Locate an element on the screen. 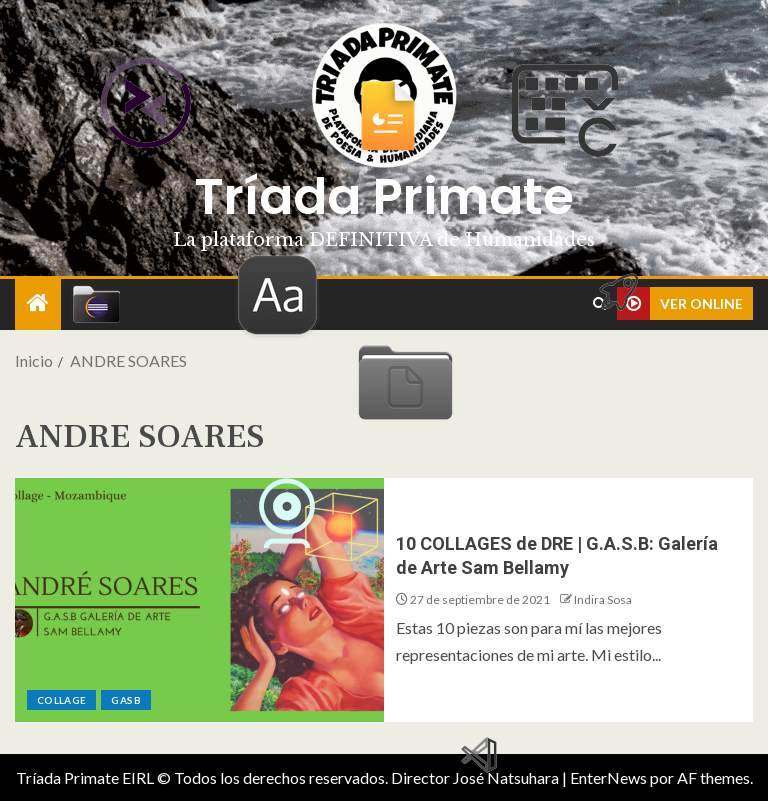 This screenshot has height=801, width=768. launch applications or open app drawer is located at coordinates (619, 292).